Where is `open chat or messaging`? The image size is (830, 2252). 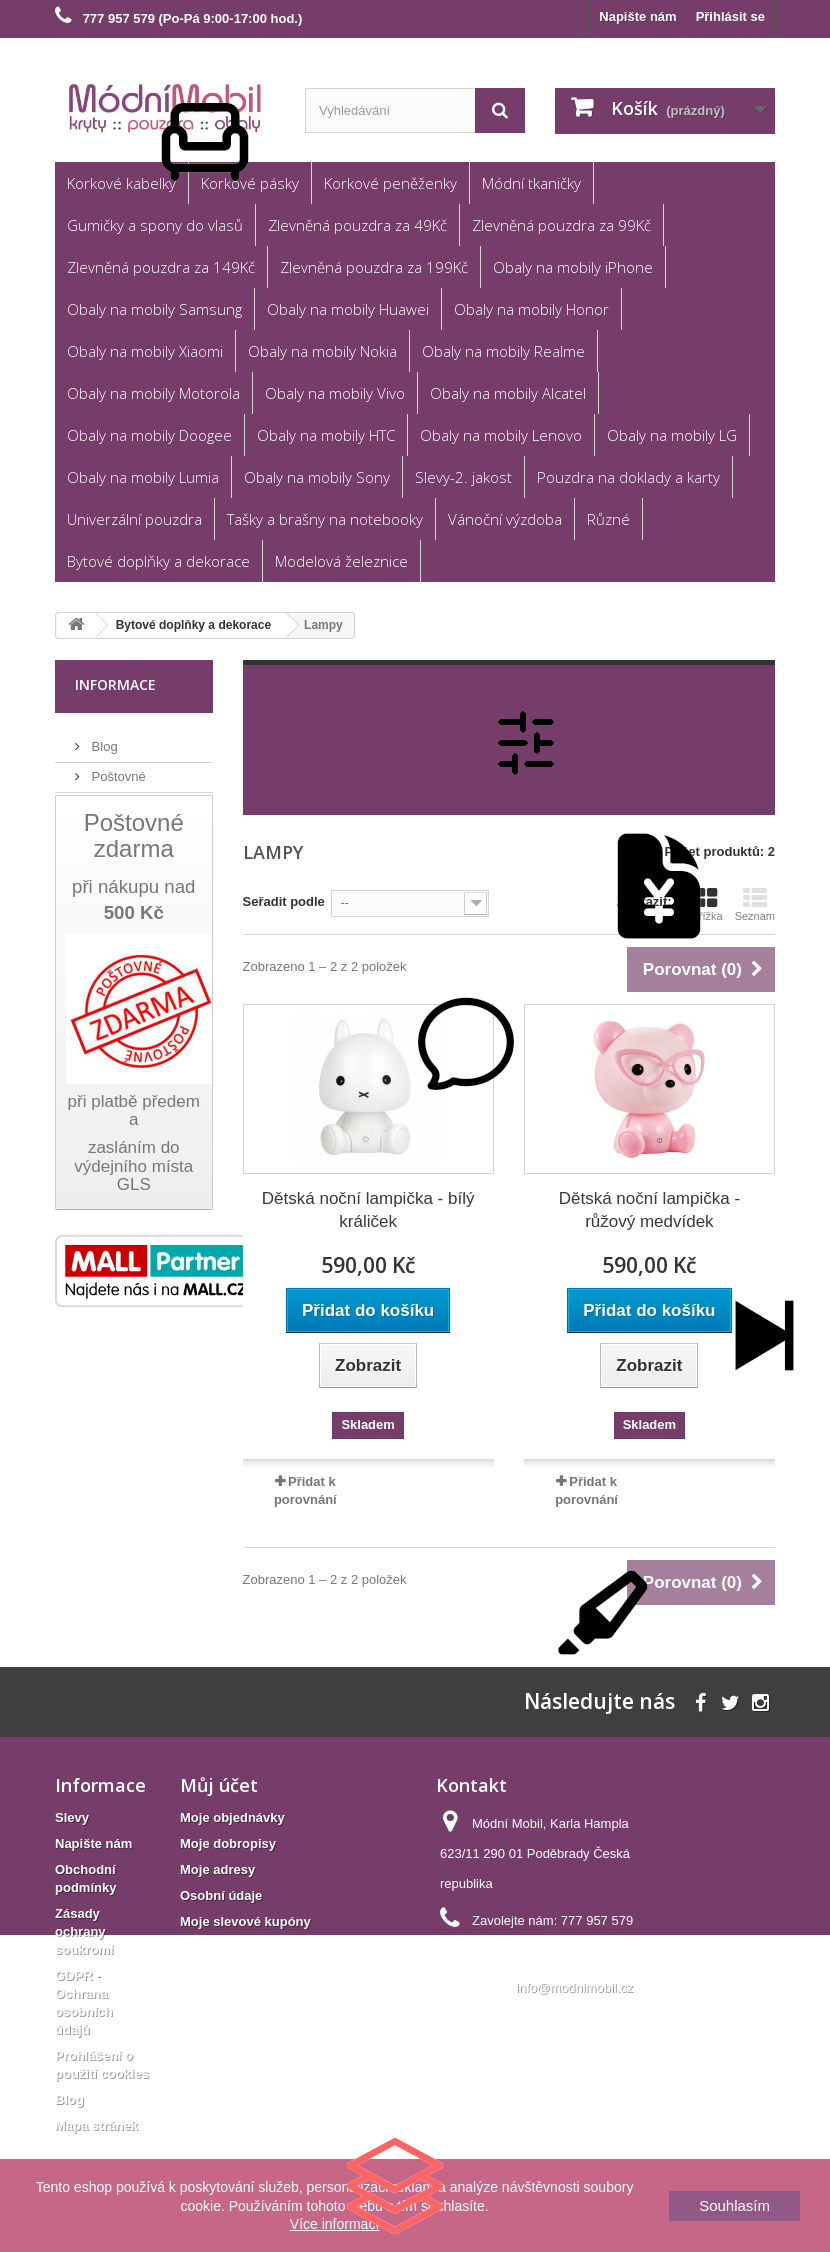 open chat or messaging is located at coordinates (466, 1042).